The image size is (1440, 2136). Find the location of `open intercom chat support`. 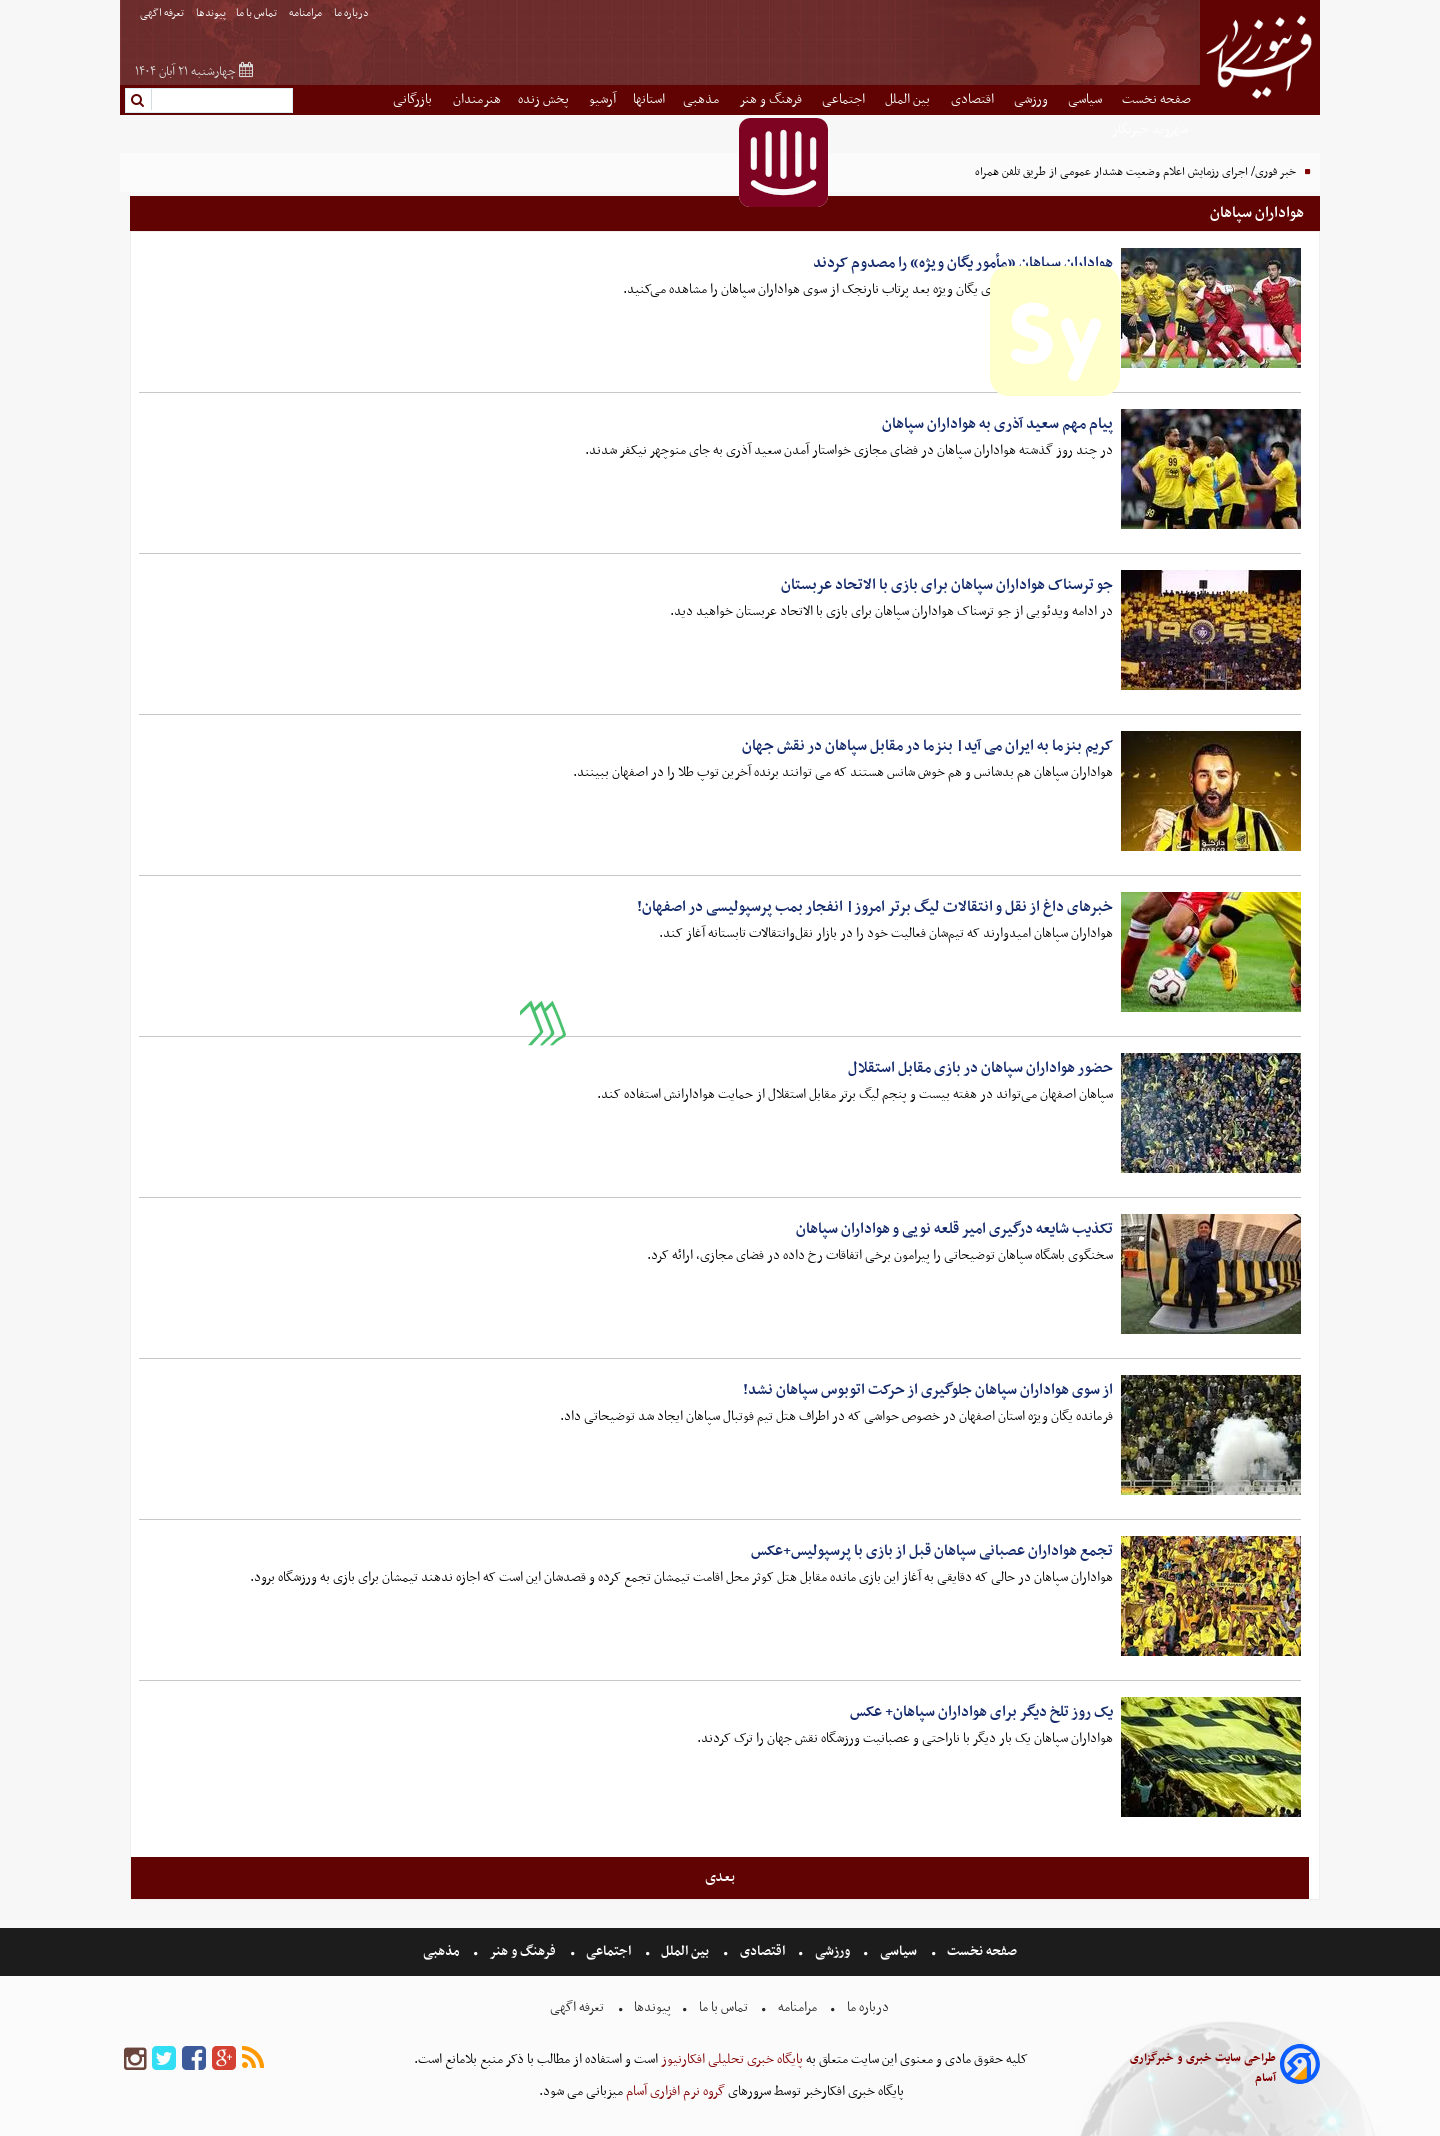

open intercom chat support is located at coordinates (783, 162).